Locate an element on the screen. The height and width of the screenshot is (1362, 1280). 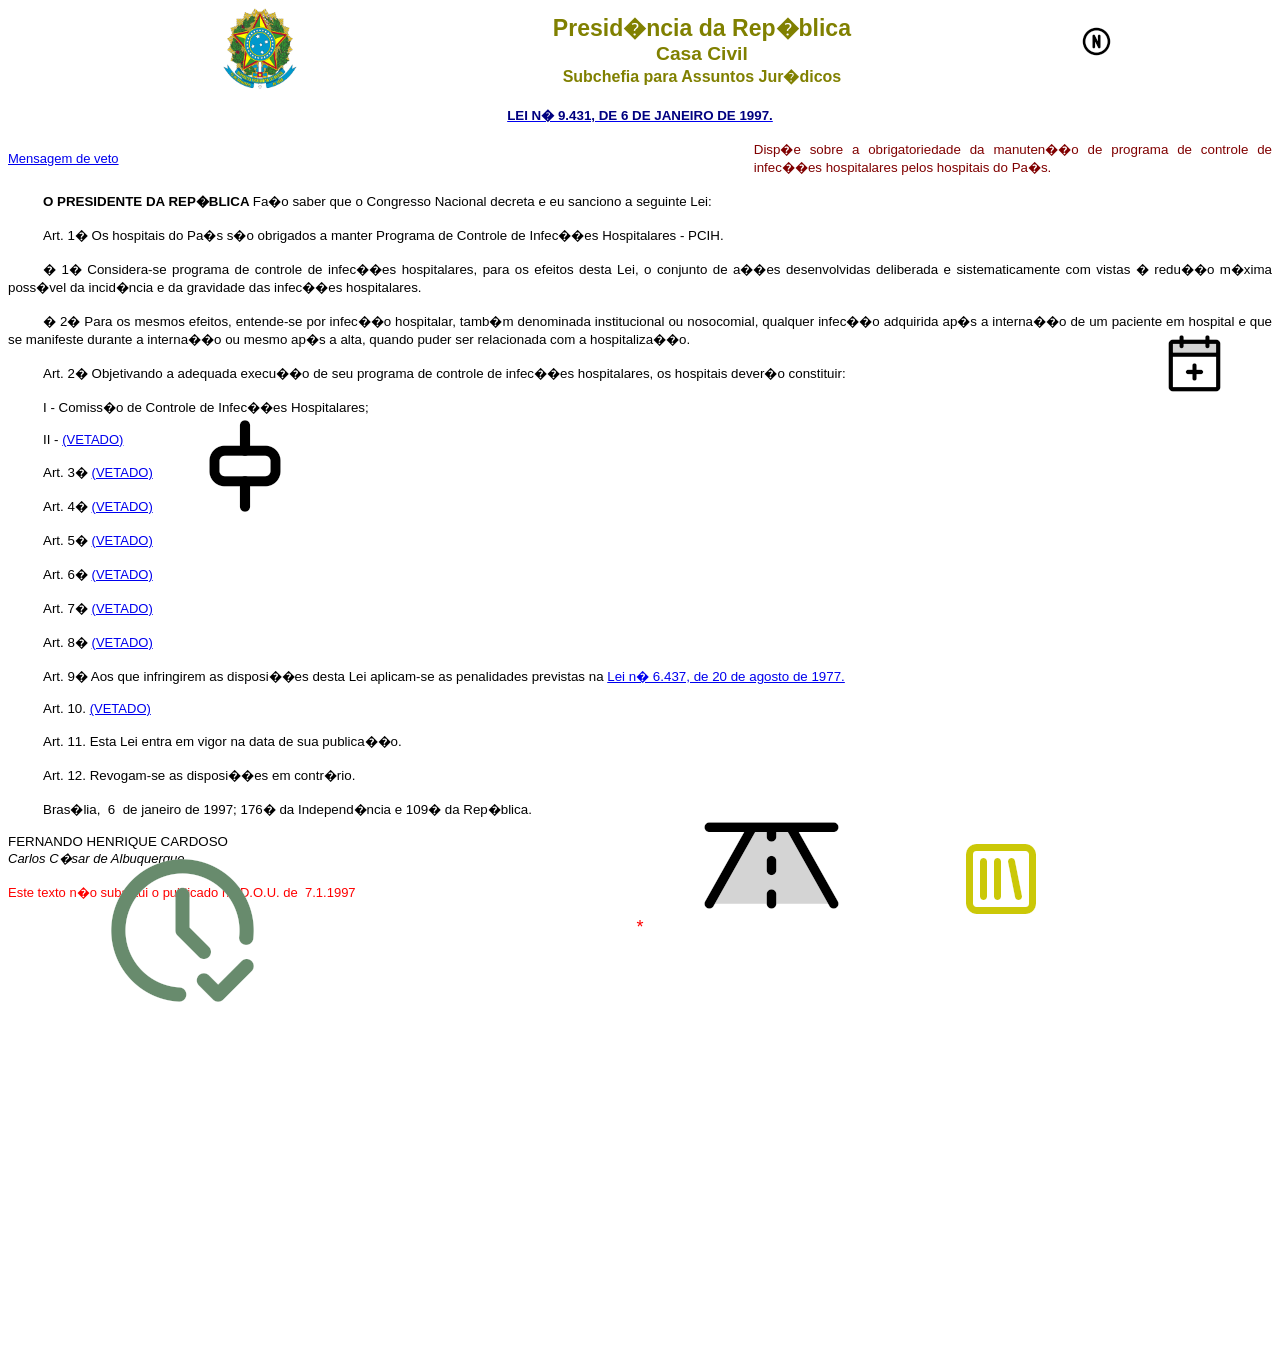
task or event completed on time is located at coordinates (182, 930).